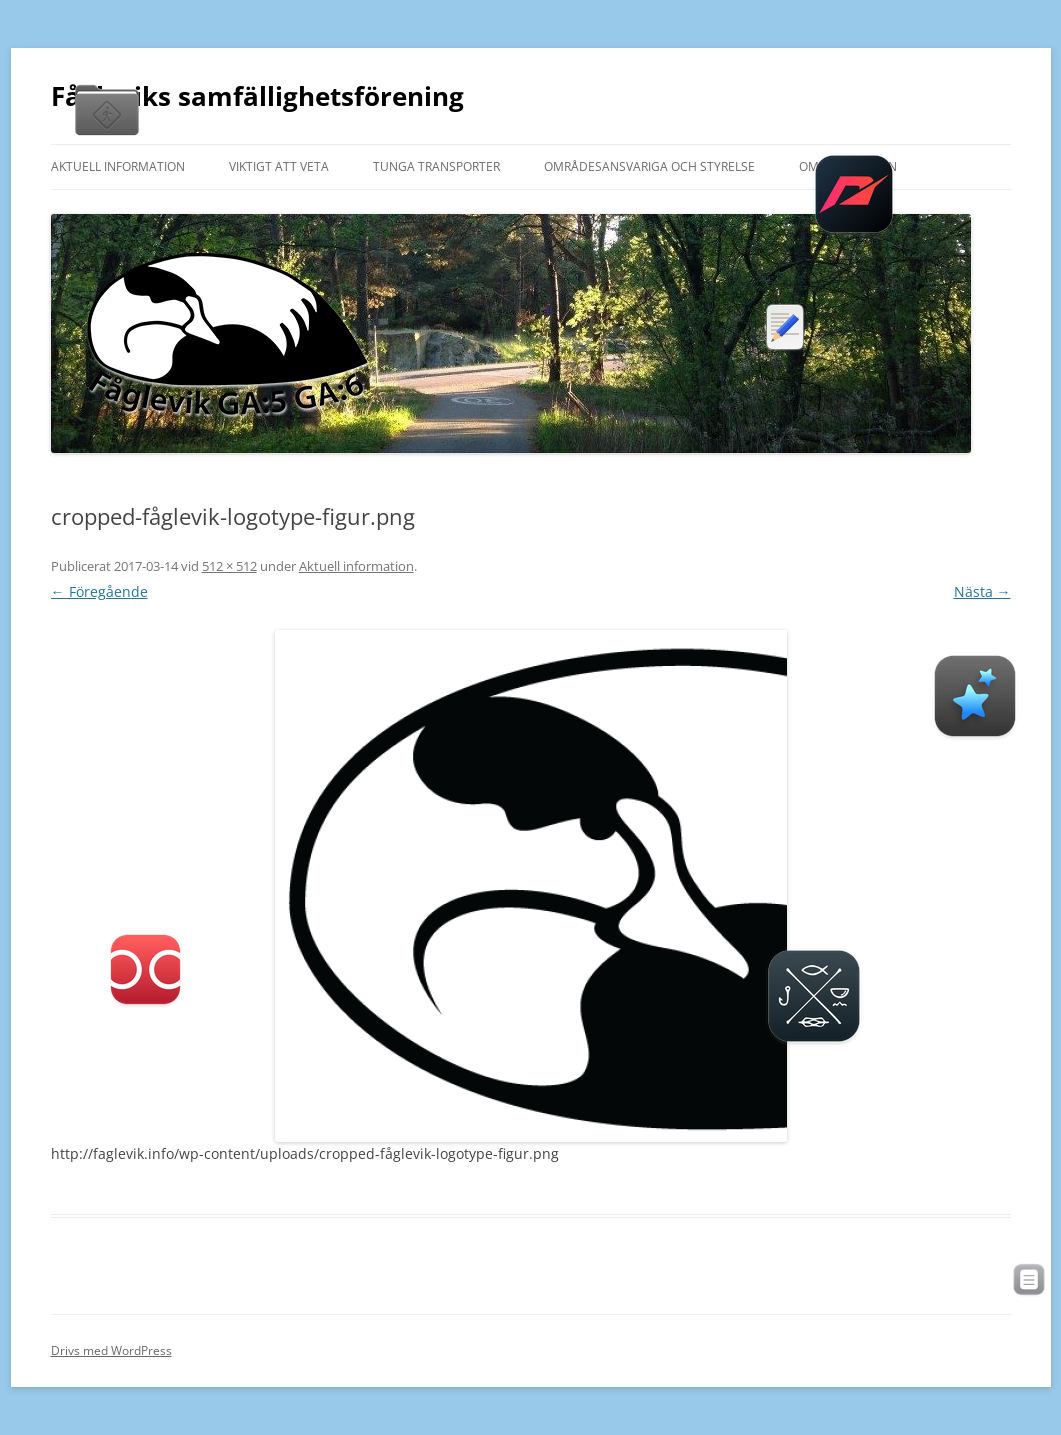  Describe the element at coordinates (1029, 1280) in the screenshot. I see `access menu editing preferences` at that location.